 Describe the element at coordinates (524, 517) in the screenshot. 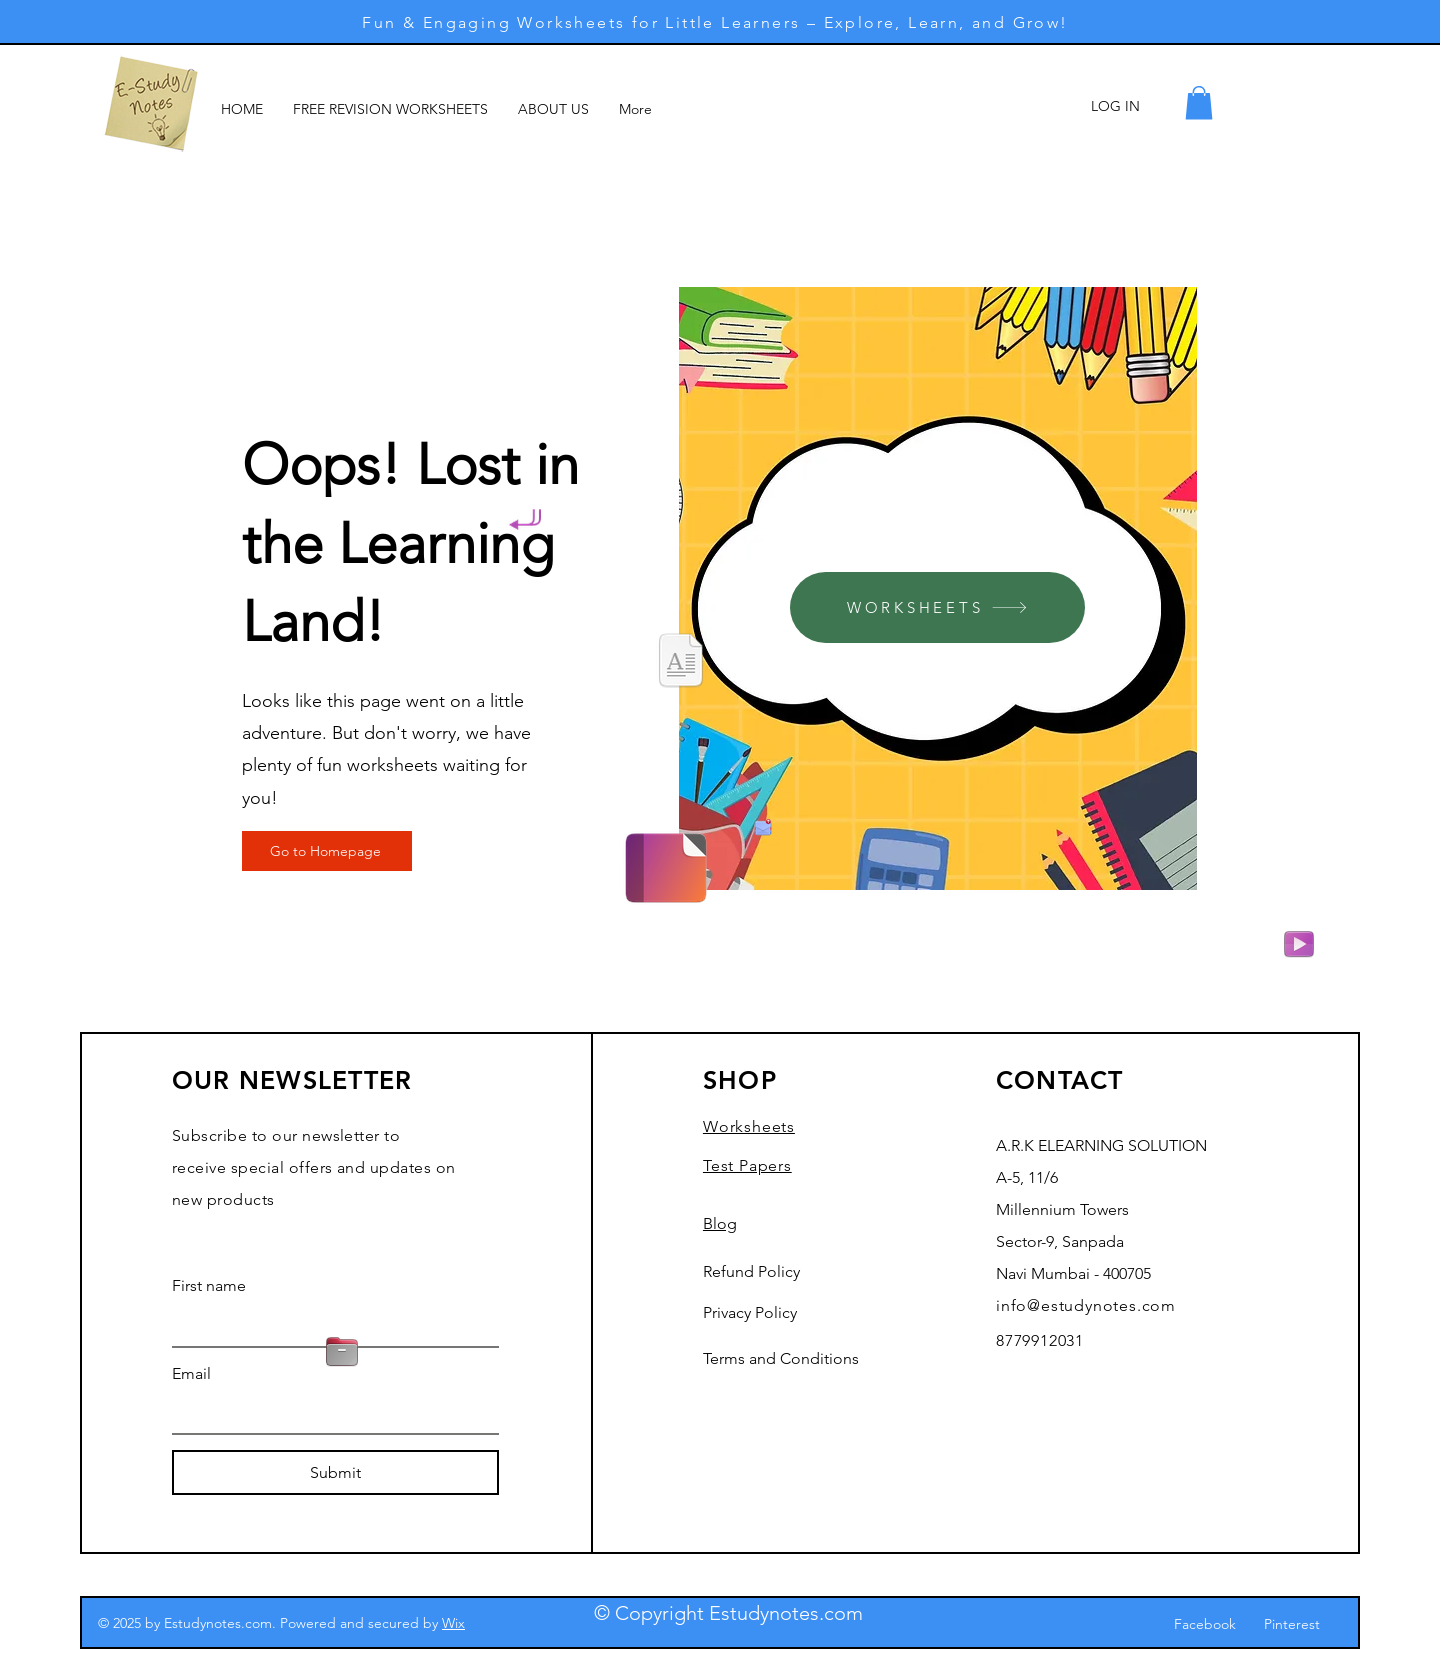

I see `reply to all recipients of an email` at that location.